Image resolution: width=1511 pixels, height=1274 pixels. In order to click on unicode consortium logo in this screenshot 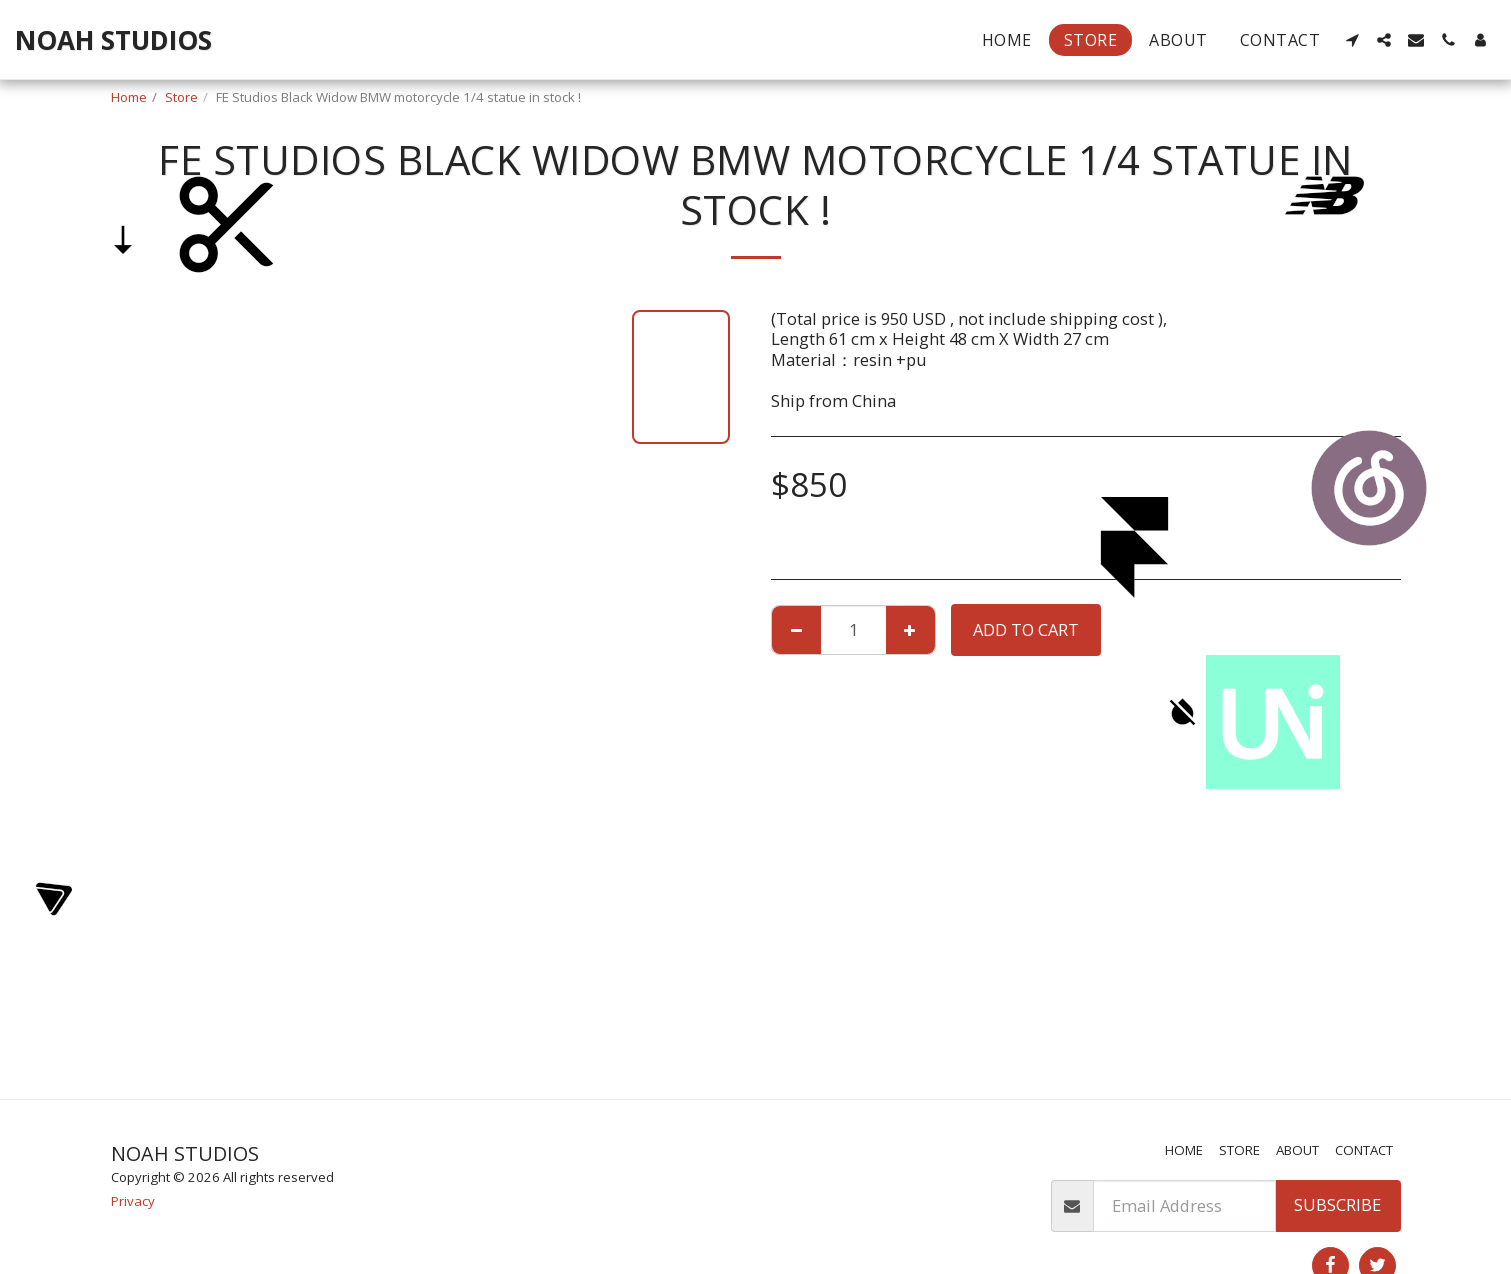, I will do `click(1273, 722)`.